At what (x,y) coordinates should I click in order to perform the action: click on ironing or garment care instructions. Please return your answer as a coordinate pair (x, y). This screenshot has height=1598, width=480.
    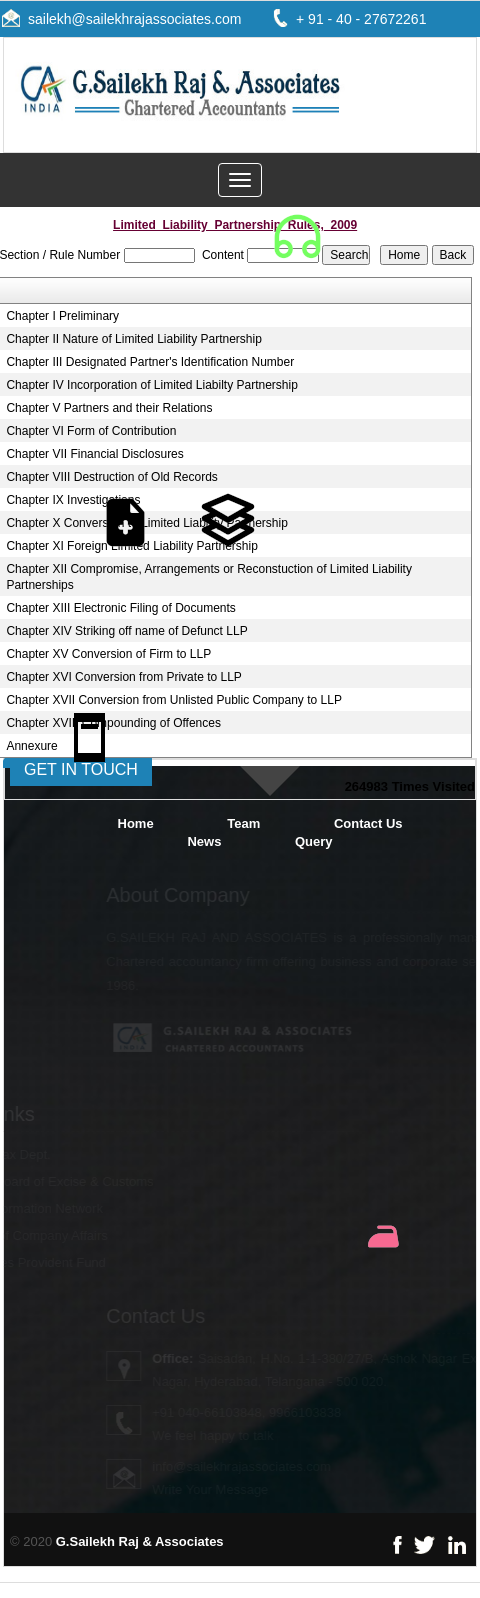
    Looking at the image, I should click on (383, 1236).